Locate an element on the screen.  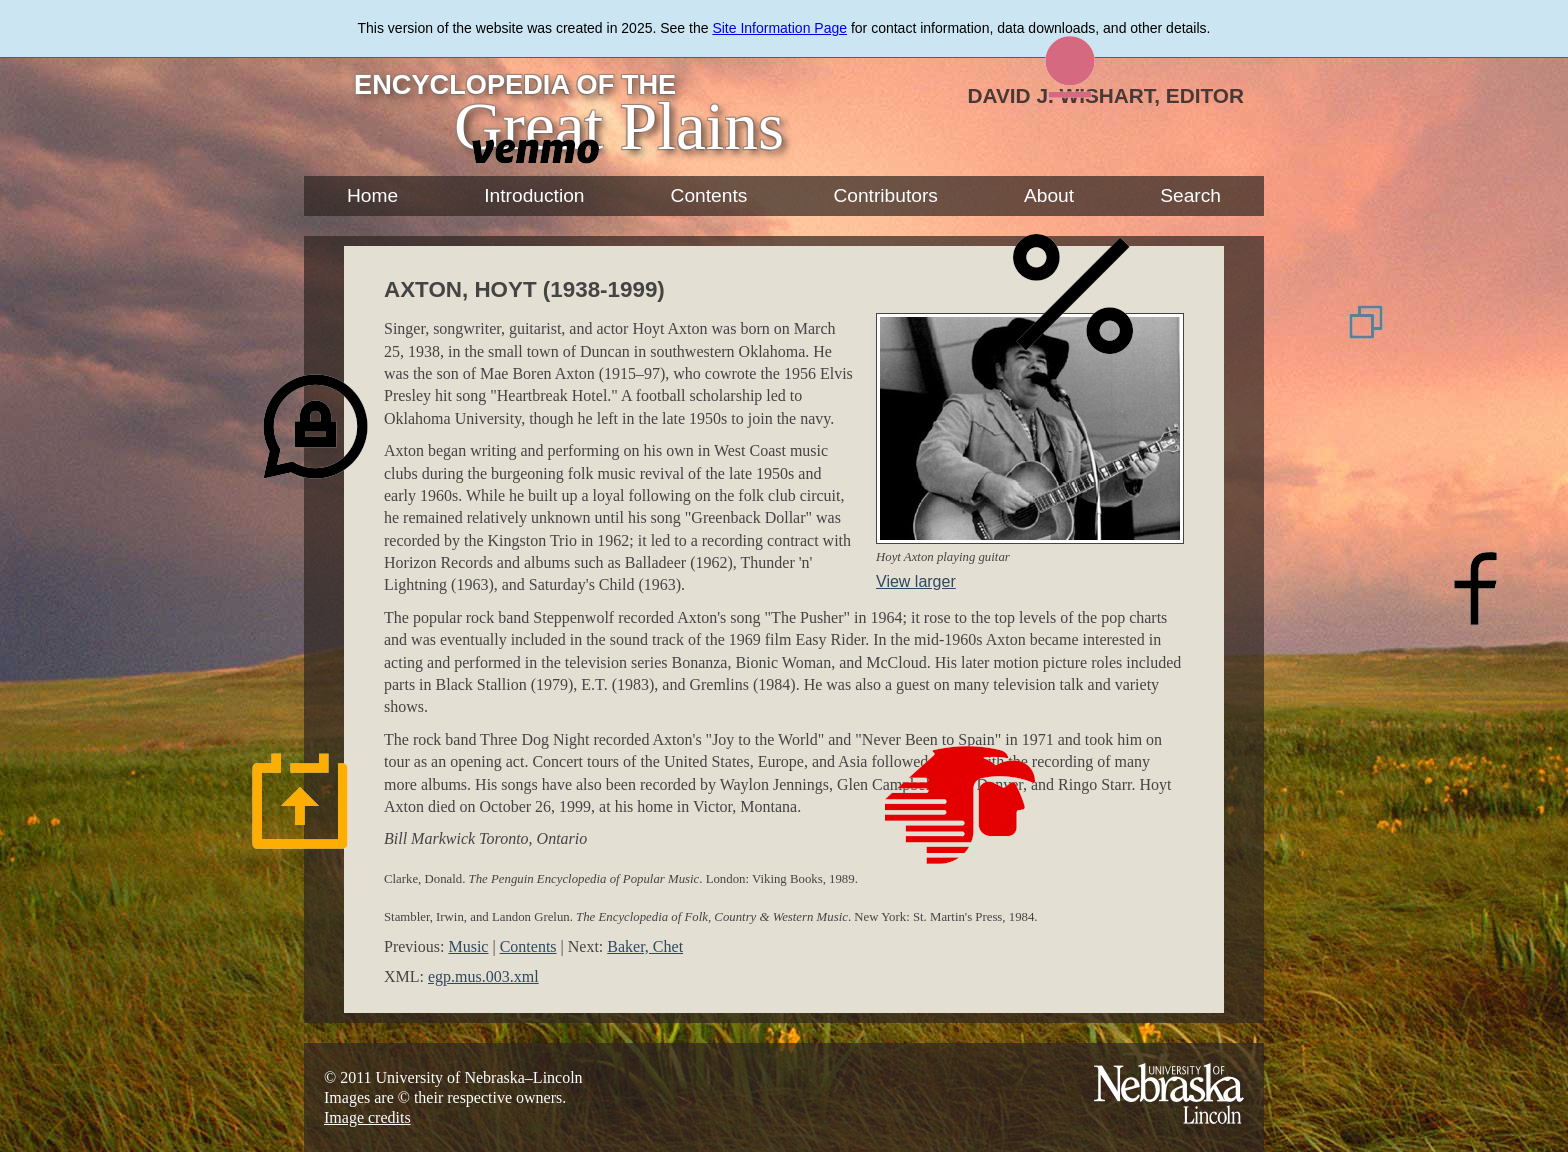
open the venmo app is located at coordinates (535, 151).